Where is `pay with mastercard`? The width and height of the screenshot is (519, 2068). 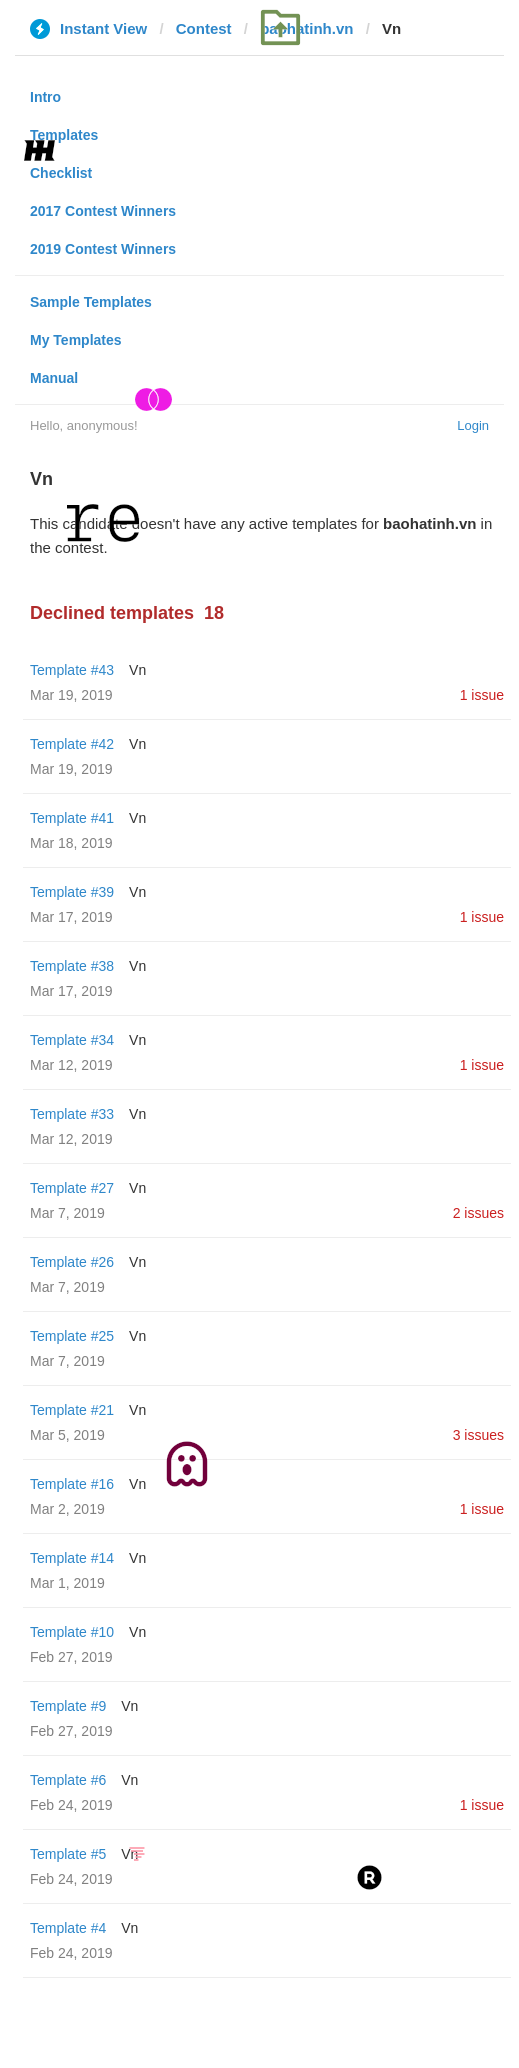 pay with mastercard is located at coordinates (153, 399).